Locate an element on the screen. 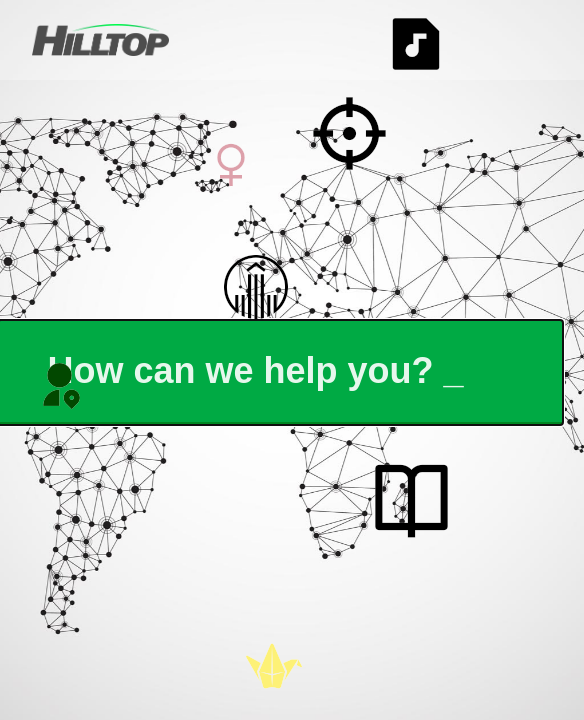  indicates female or women's category is located at coordinates (231, 164).